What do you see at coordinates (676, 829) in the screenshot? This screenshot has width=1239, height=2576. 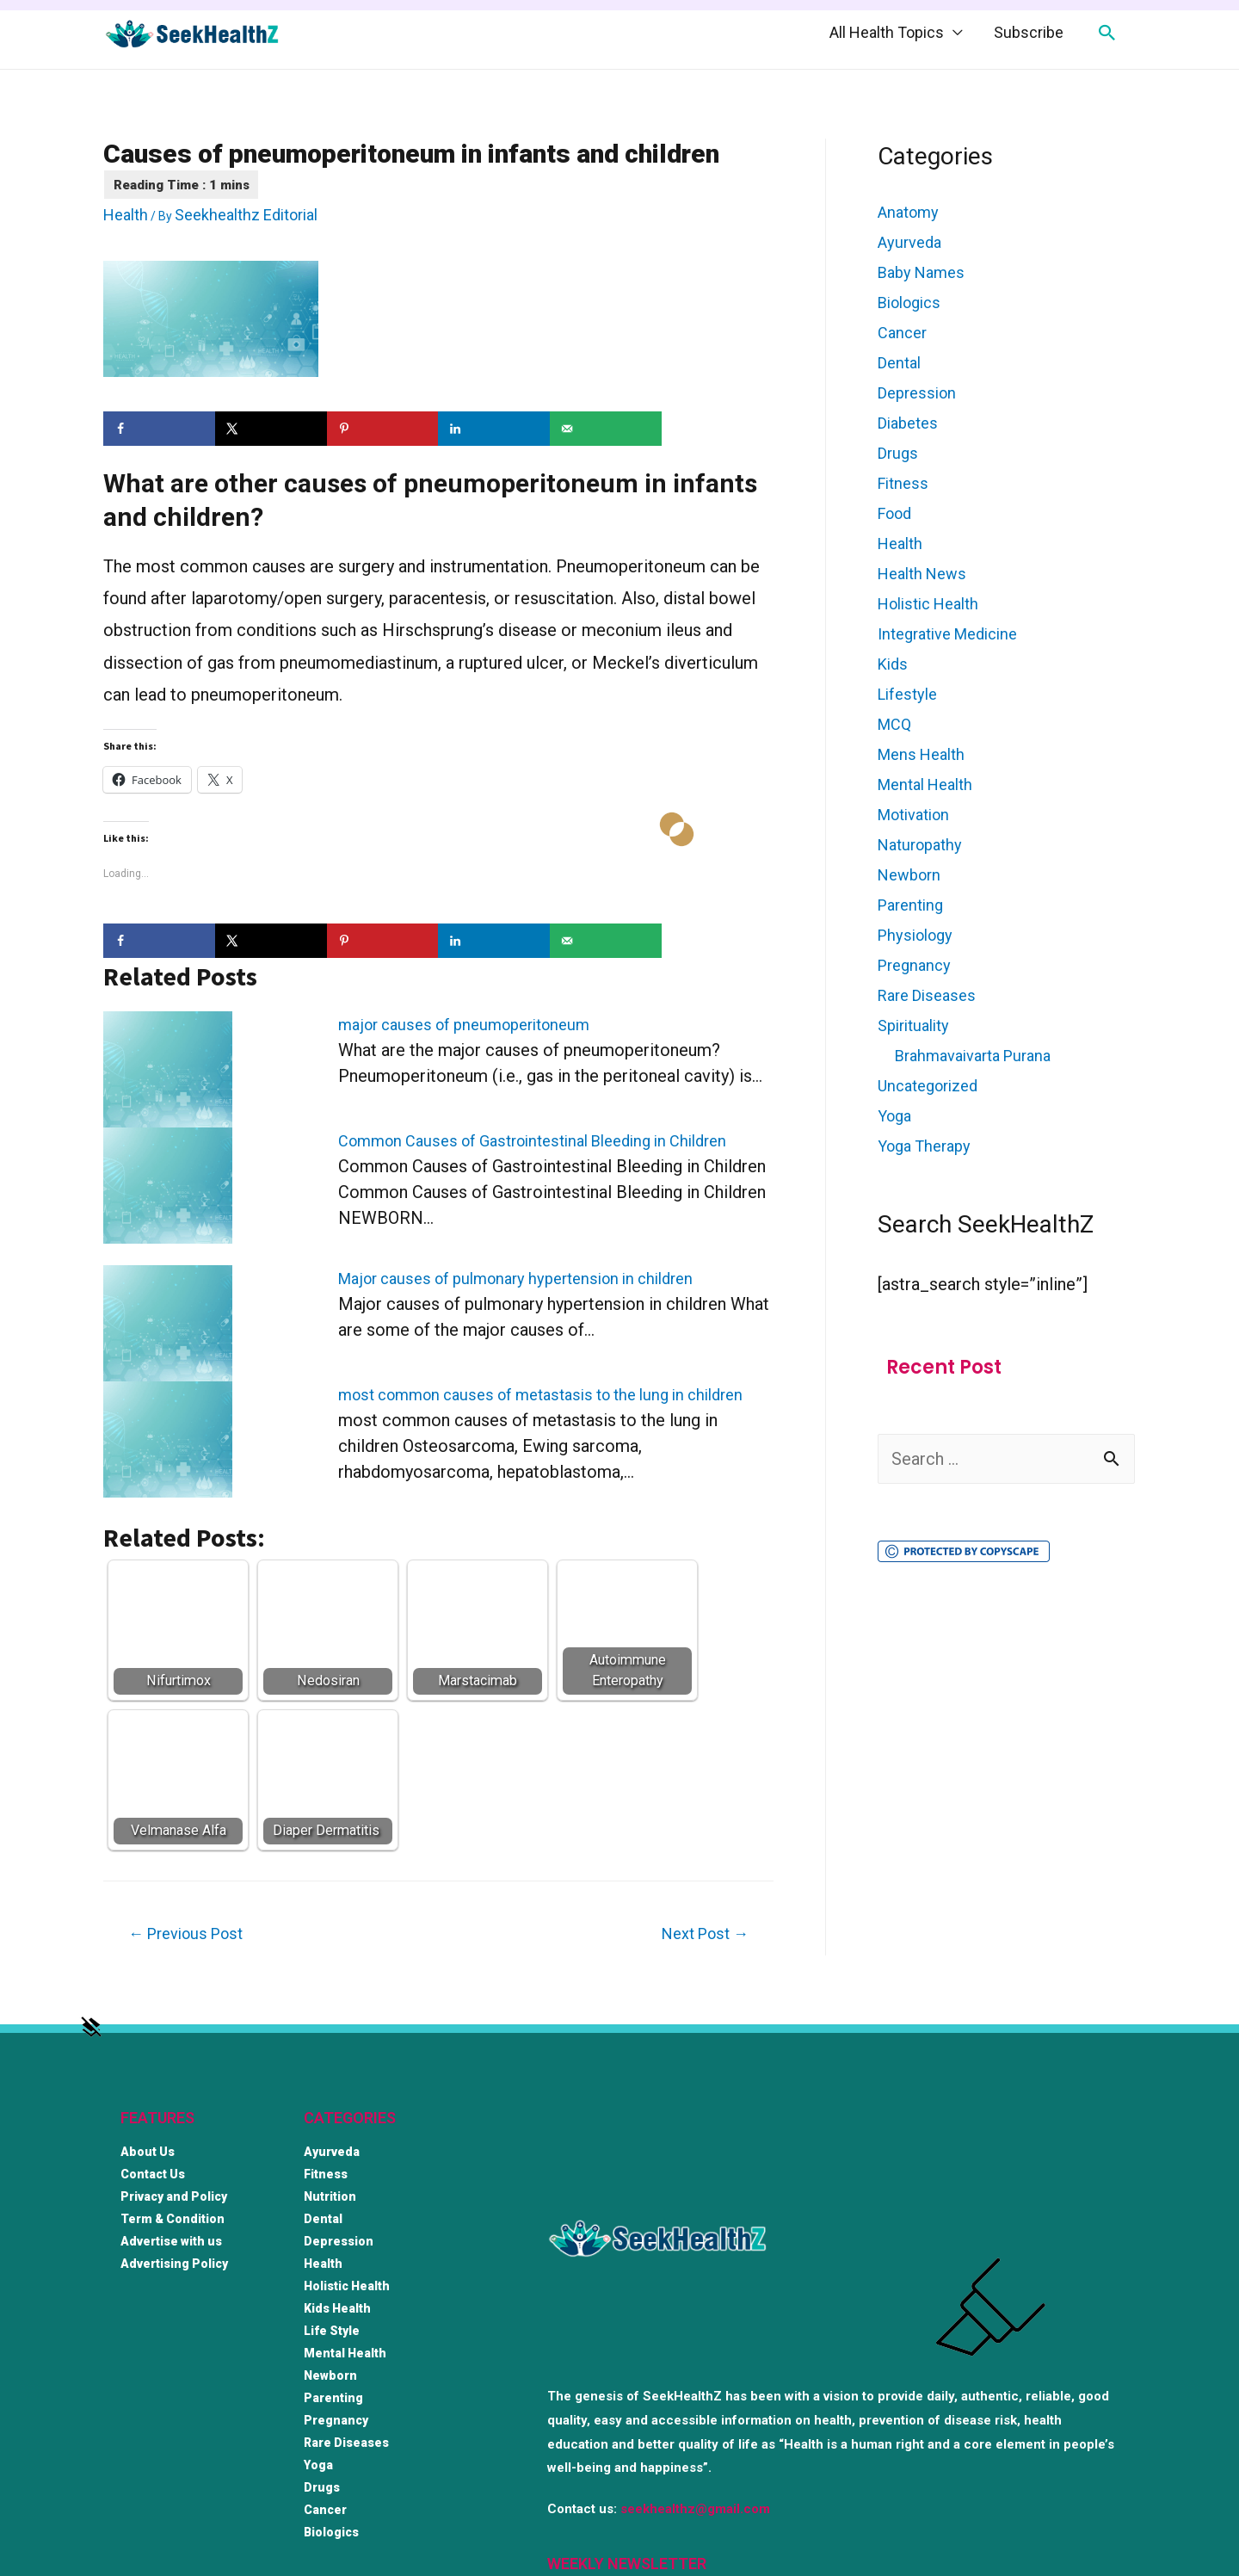 I see `exclude overlapping selection areas` at bounding box center [676, 829].